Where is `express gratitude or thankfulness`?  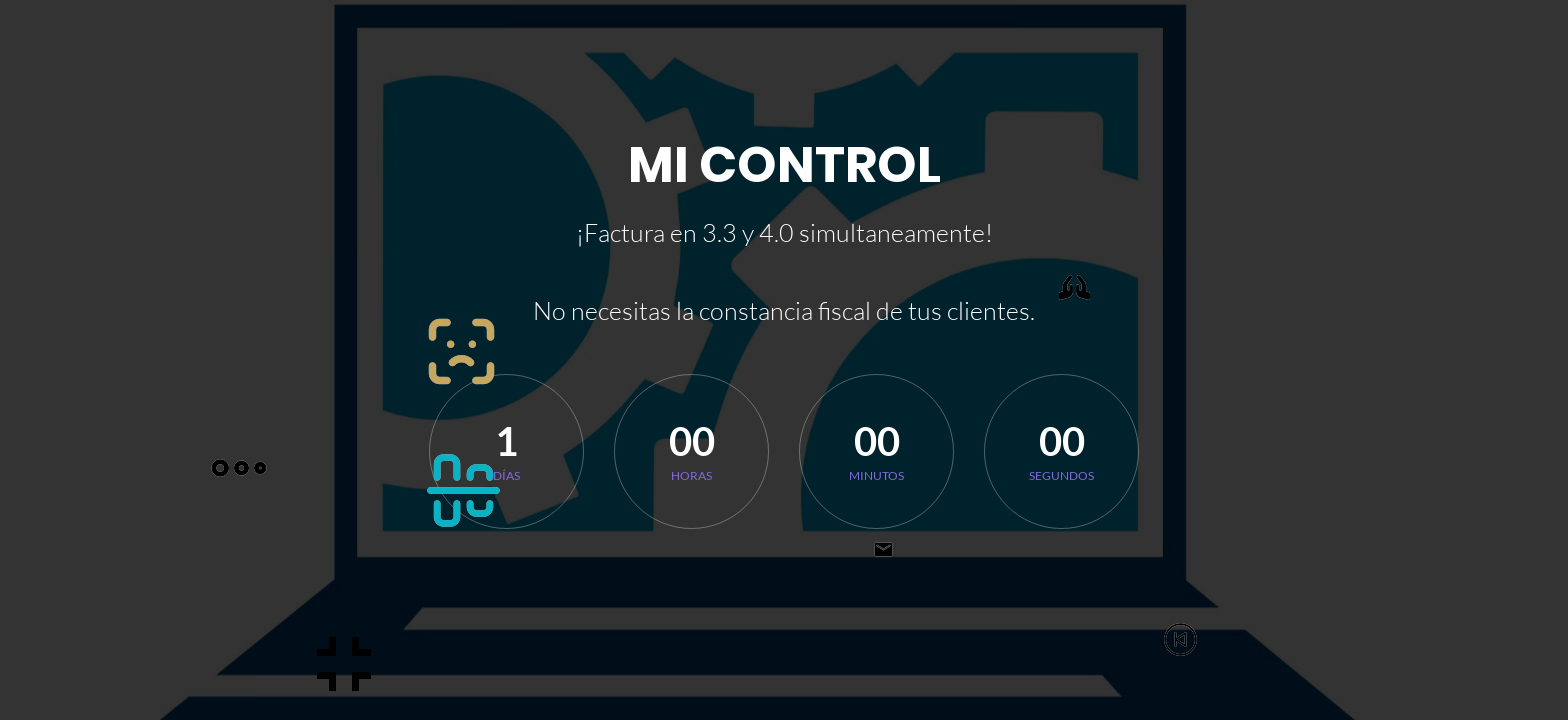 express gratitude or thankfulness is located at coordinates (1074, 287).